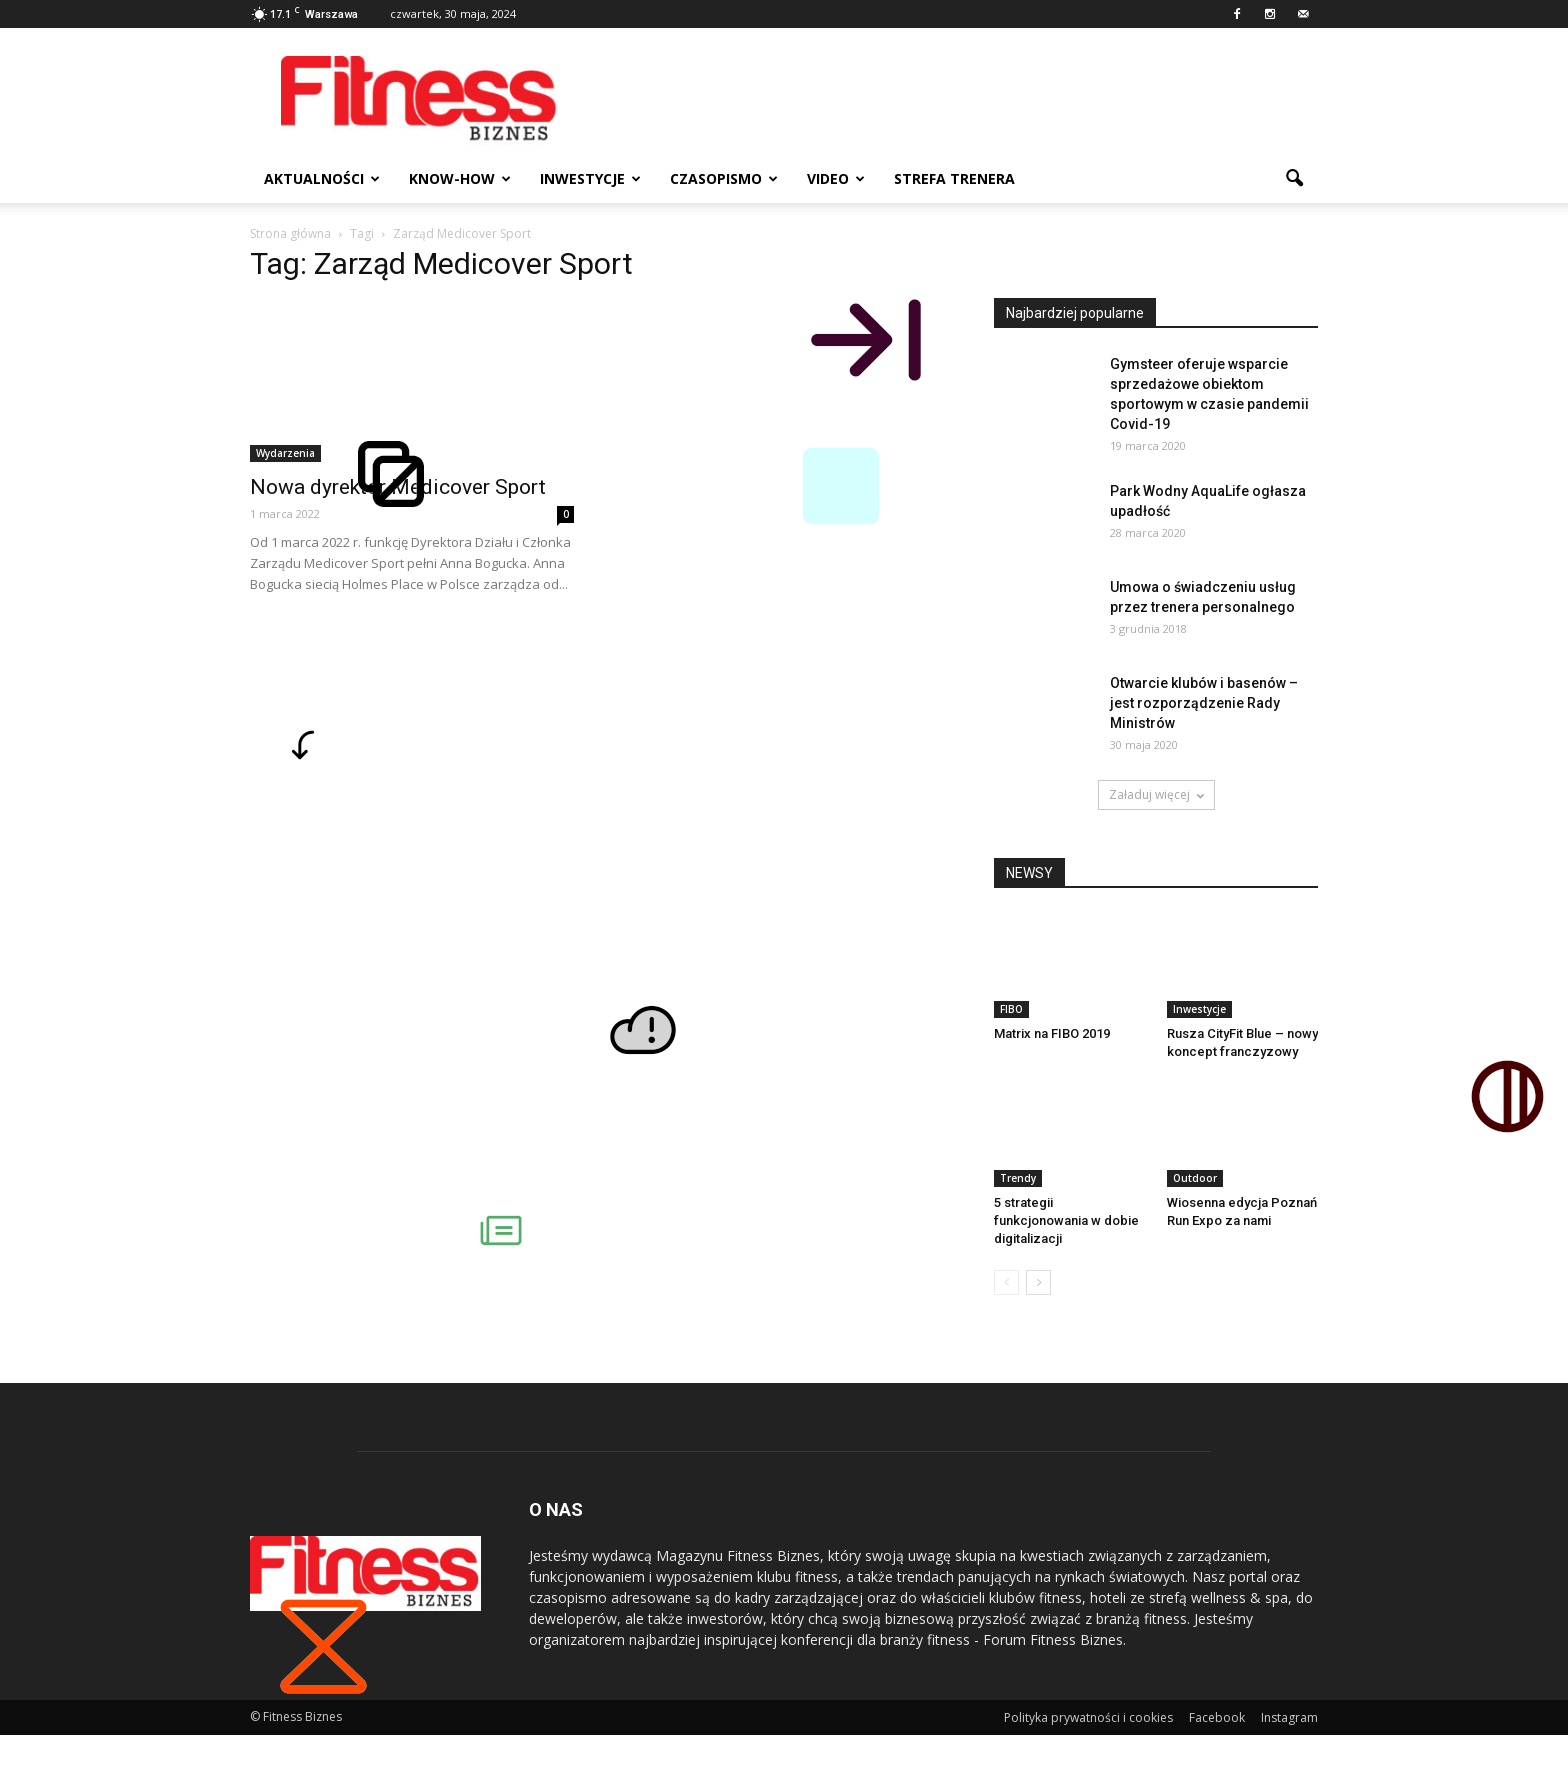 This screenshot has height=1781, width=1568. Describe the element at coordinates (643, 1030) in the screenshot. I see `cloud storage warning or issue detected` at that location.